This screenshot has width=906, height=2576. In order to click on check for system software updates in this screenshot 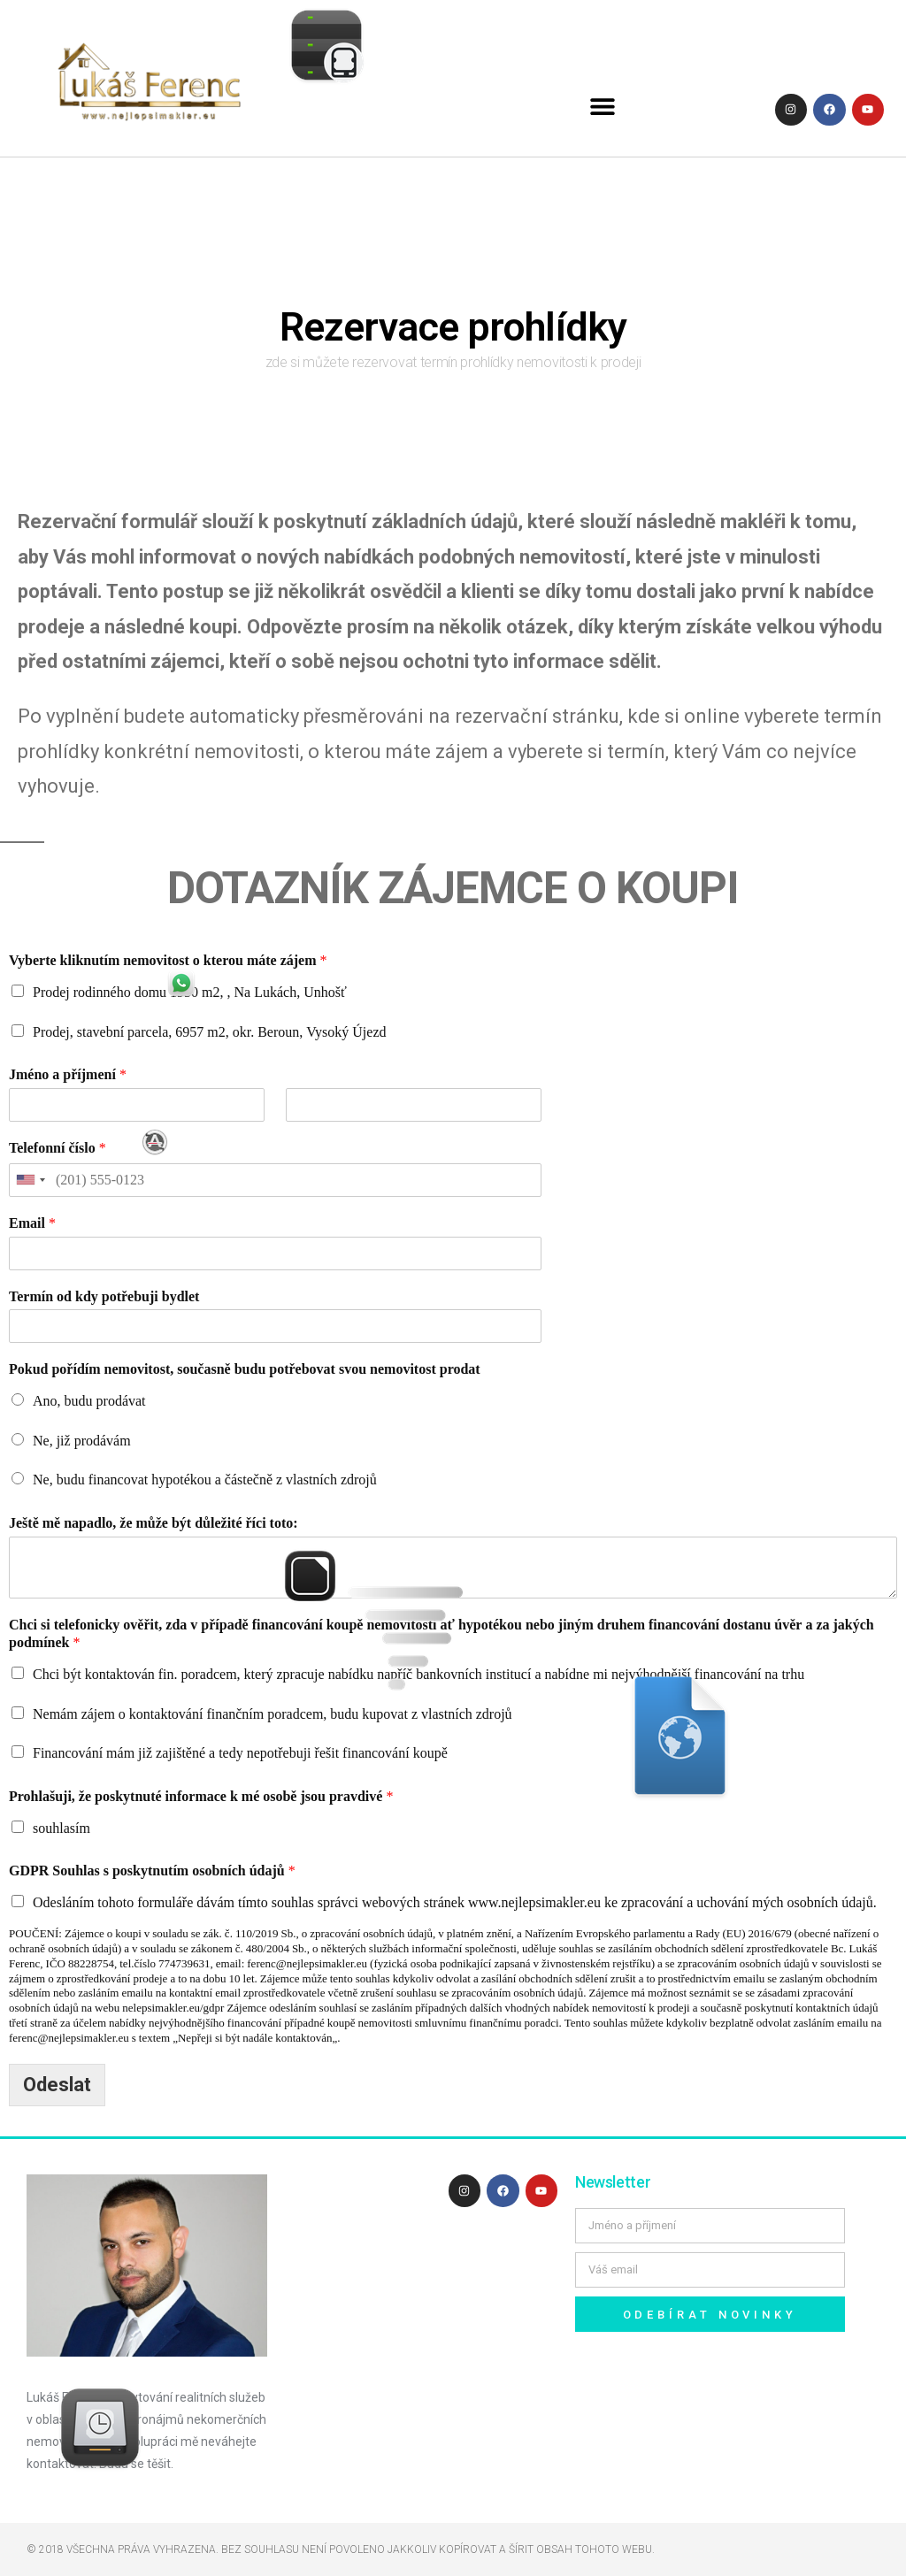, I will do `click(155, 1142)`.